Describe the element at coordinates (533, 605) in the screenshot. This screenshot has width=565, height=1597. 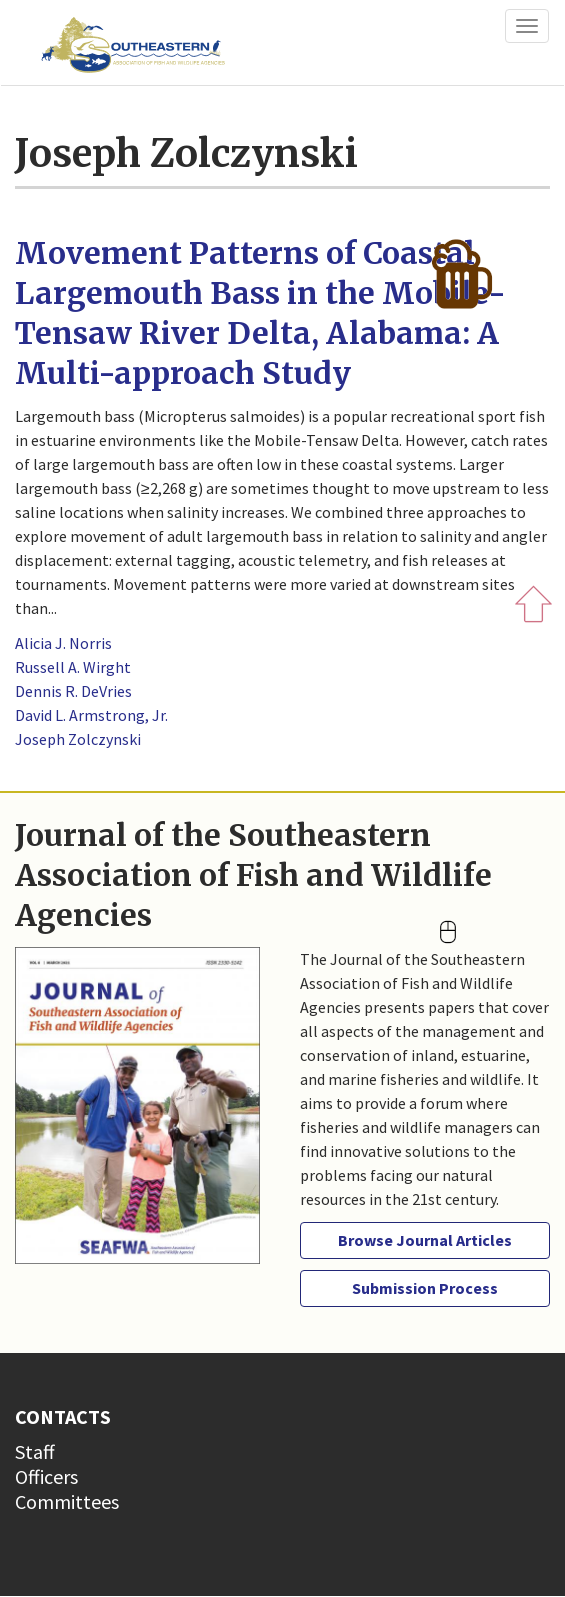
I see `upvote or like content` at that location.